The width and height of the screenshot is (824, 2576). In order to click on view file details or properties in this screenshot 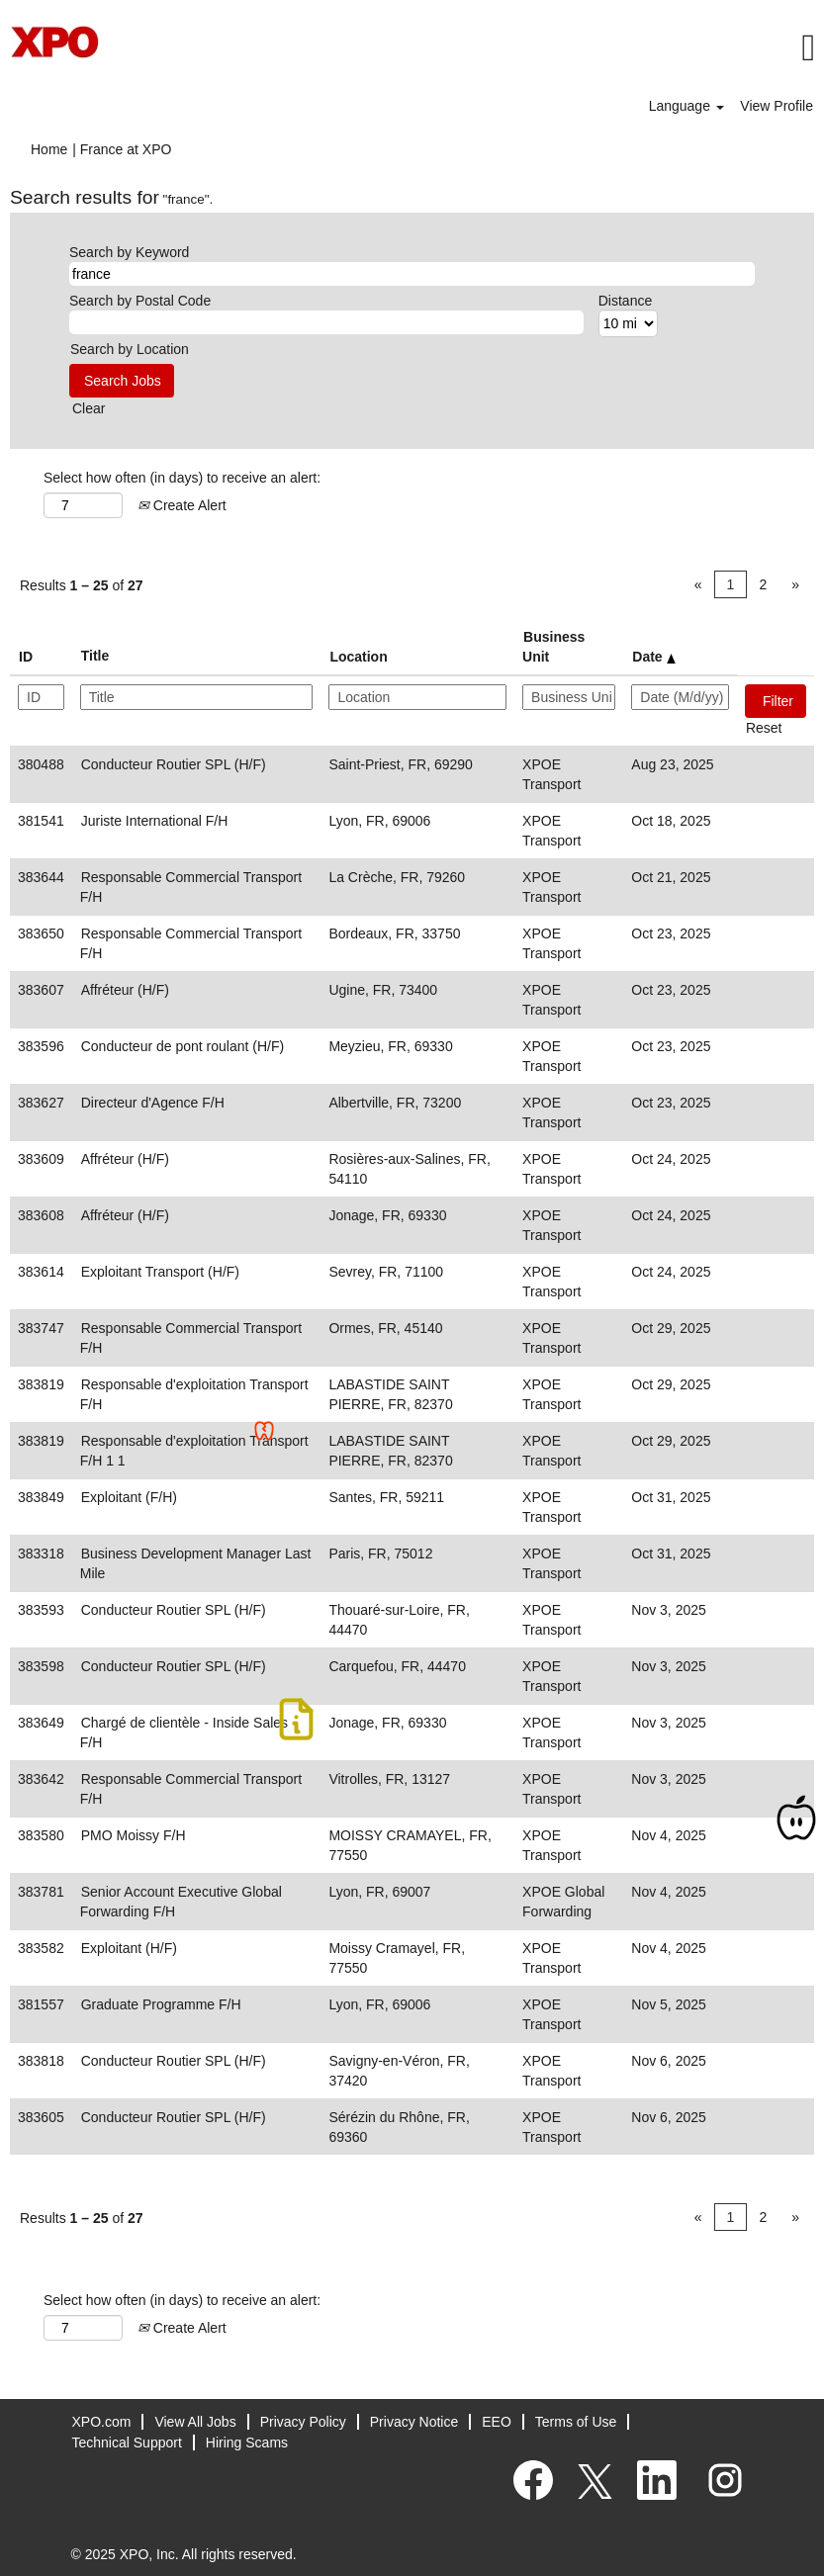, I will do `click(296, 1719)`.